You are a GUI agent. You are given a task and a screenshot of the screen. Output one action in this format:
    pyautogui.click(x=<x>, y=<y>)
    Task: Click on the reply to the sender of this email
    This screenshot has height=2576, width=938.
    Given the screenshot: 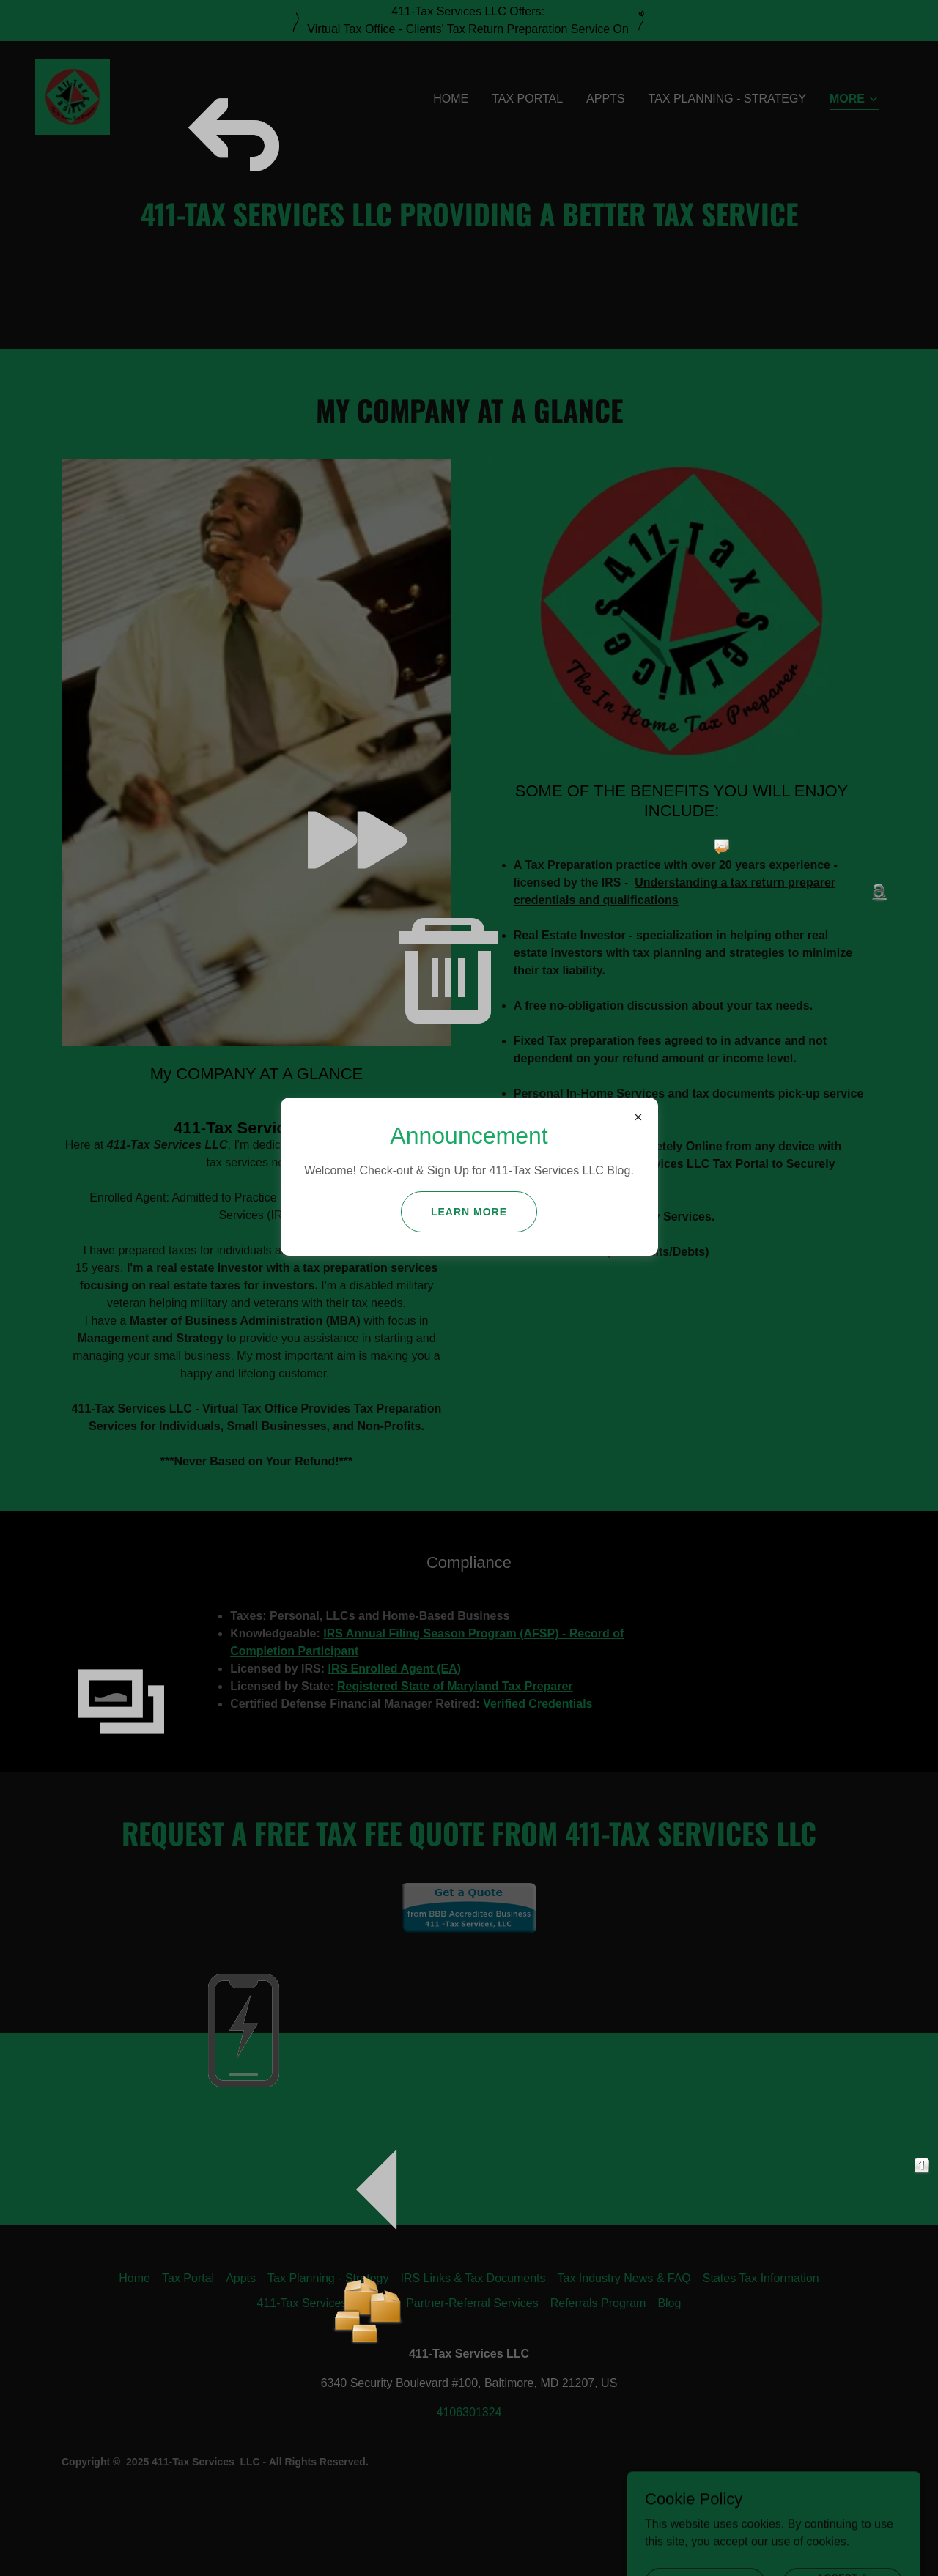 What is the action you would take?
    pyautogui.click(x=721, y=845)
    